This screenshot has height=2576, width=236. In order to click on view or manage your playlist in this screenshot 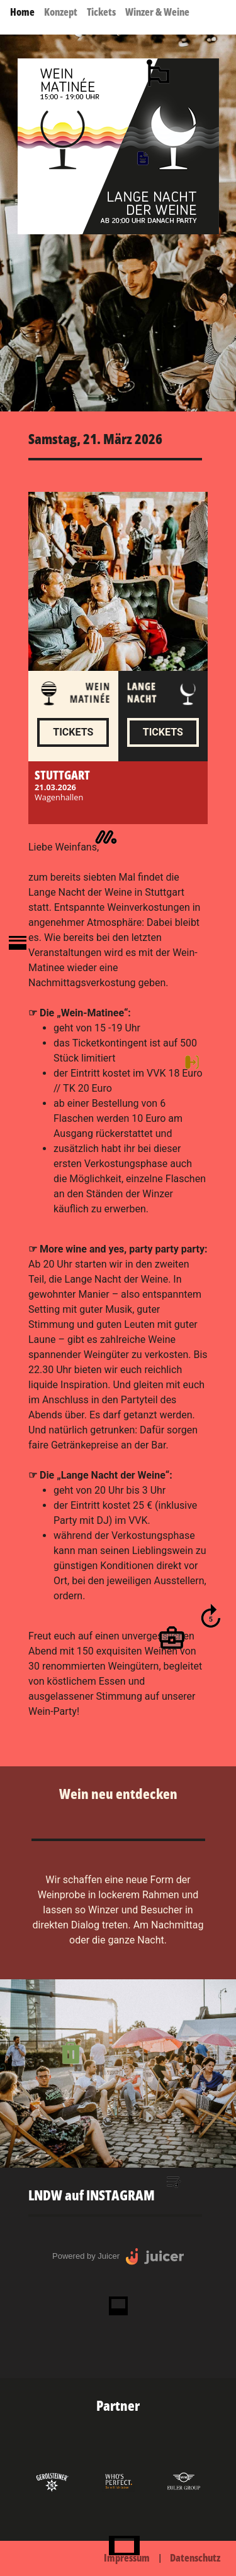, I will do `click(173, 2182)`.